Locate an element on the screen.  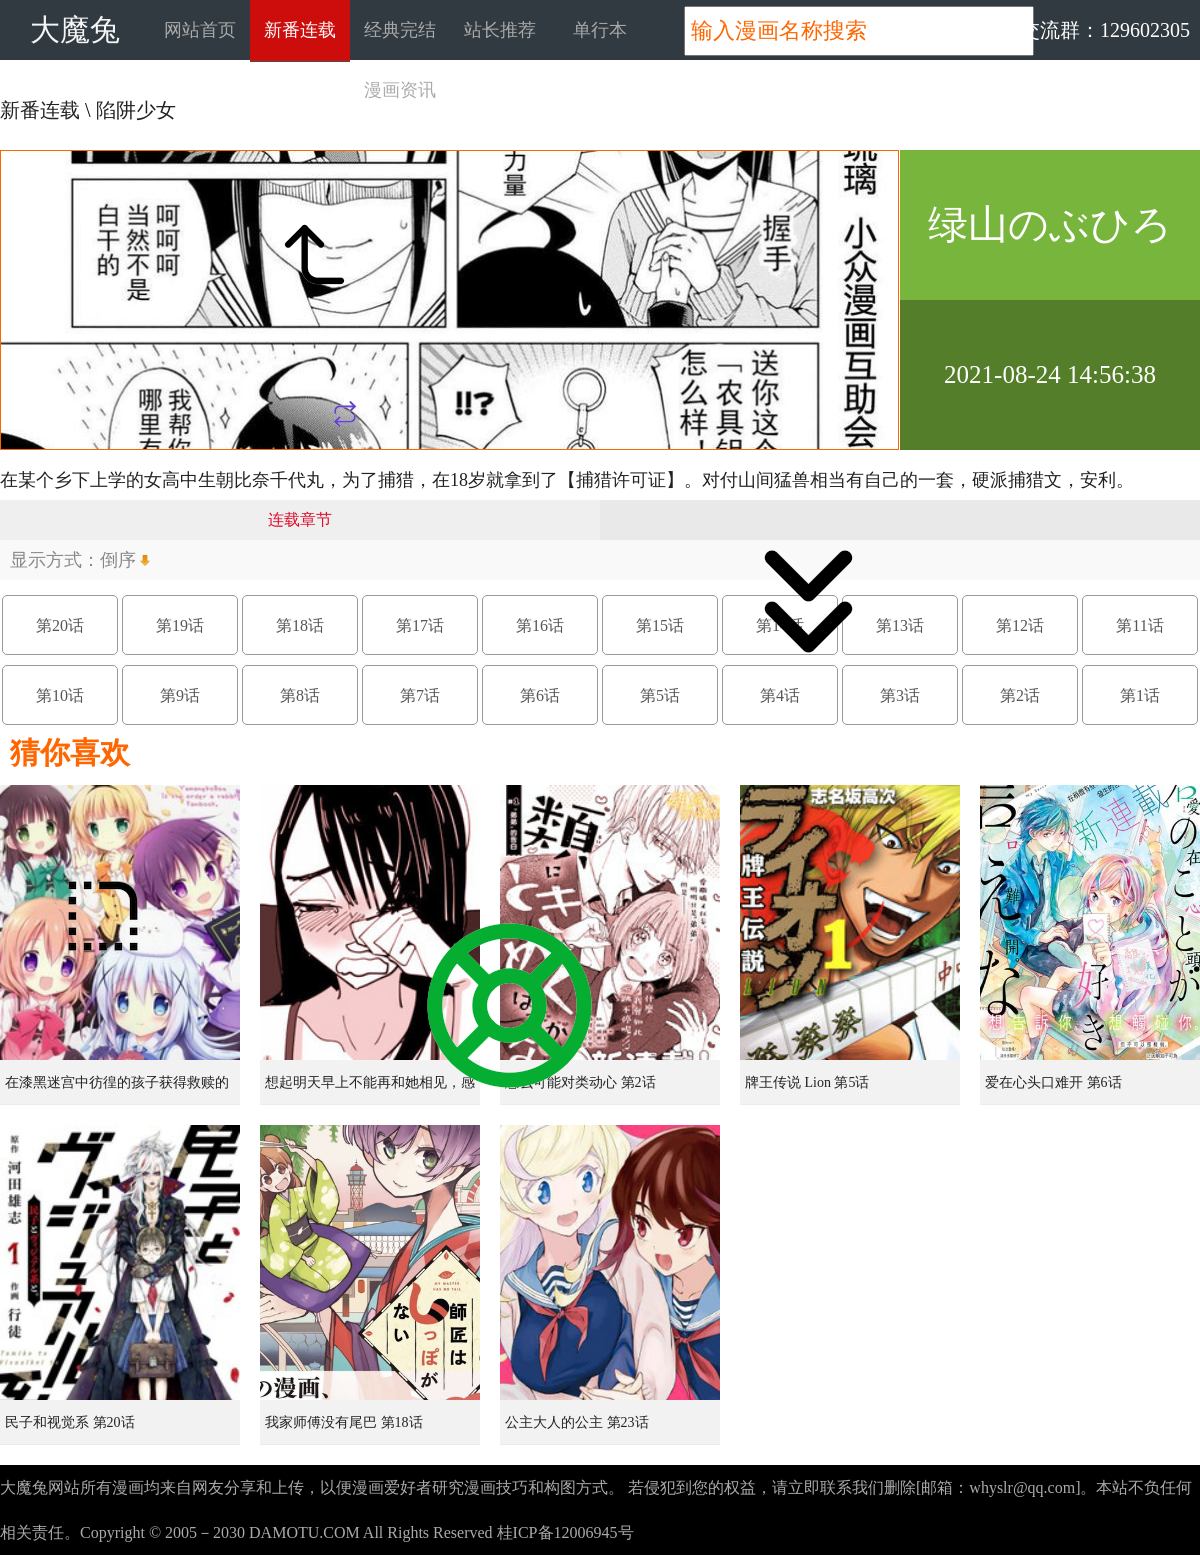
enable repeat or loop mode is located at coordinates (345, 414).